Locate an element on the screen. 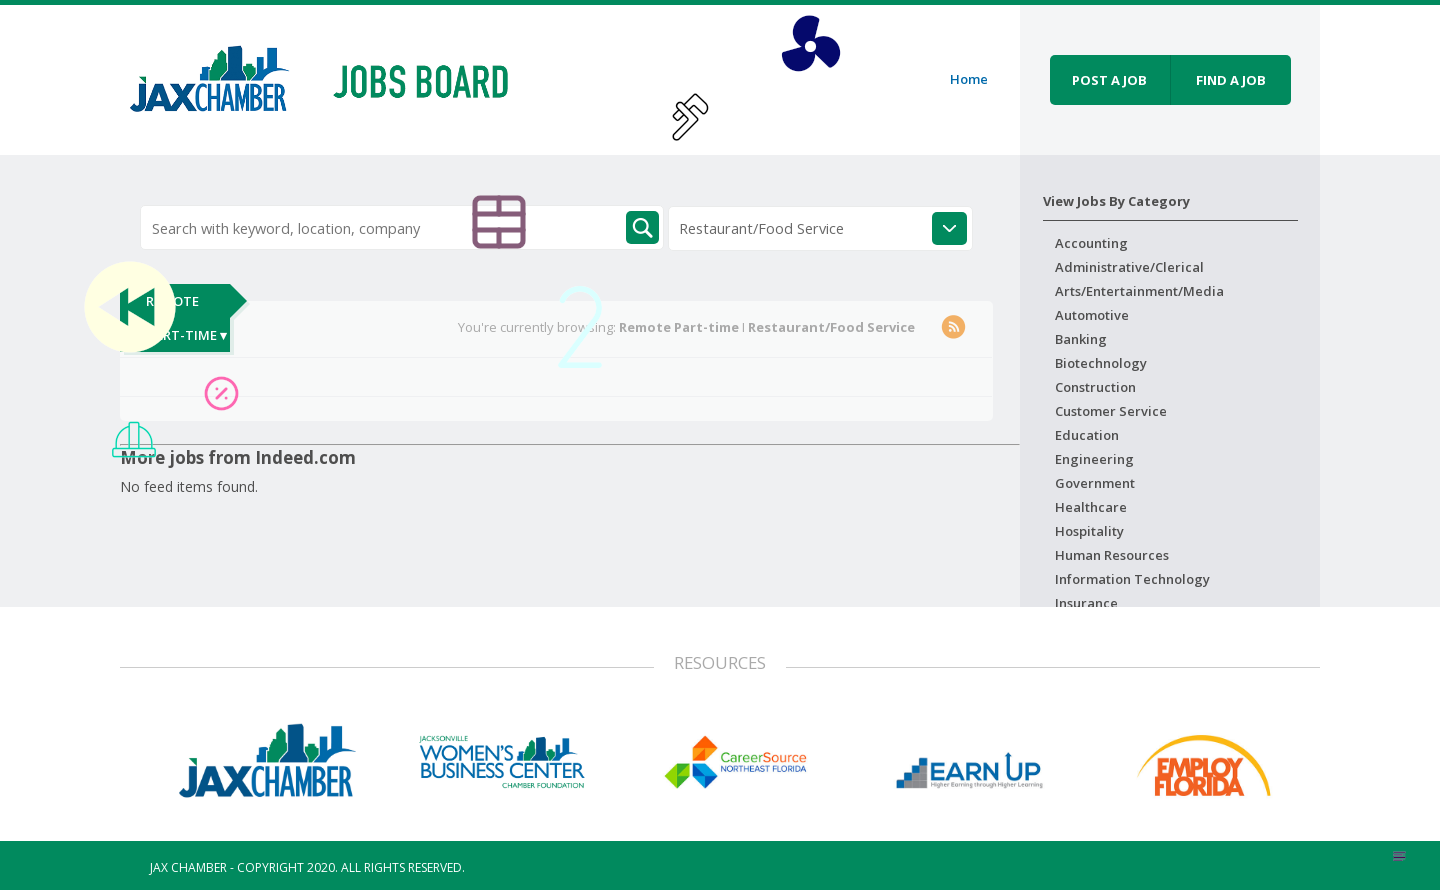 This screenshot has height=890, width=1440. align text to the left is located at coordinates (1399, 856).